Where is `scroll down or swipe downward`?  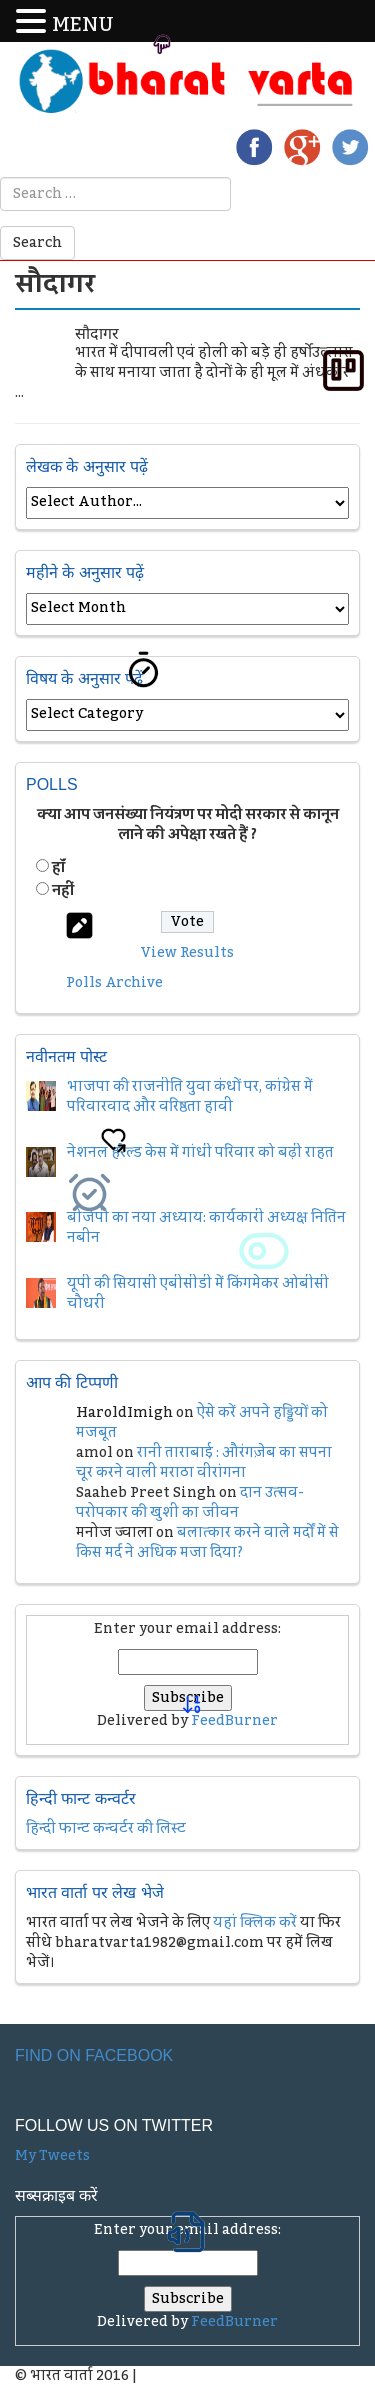
scroll down or swipe downward is located at coordinates (162, 44).